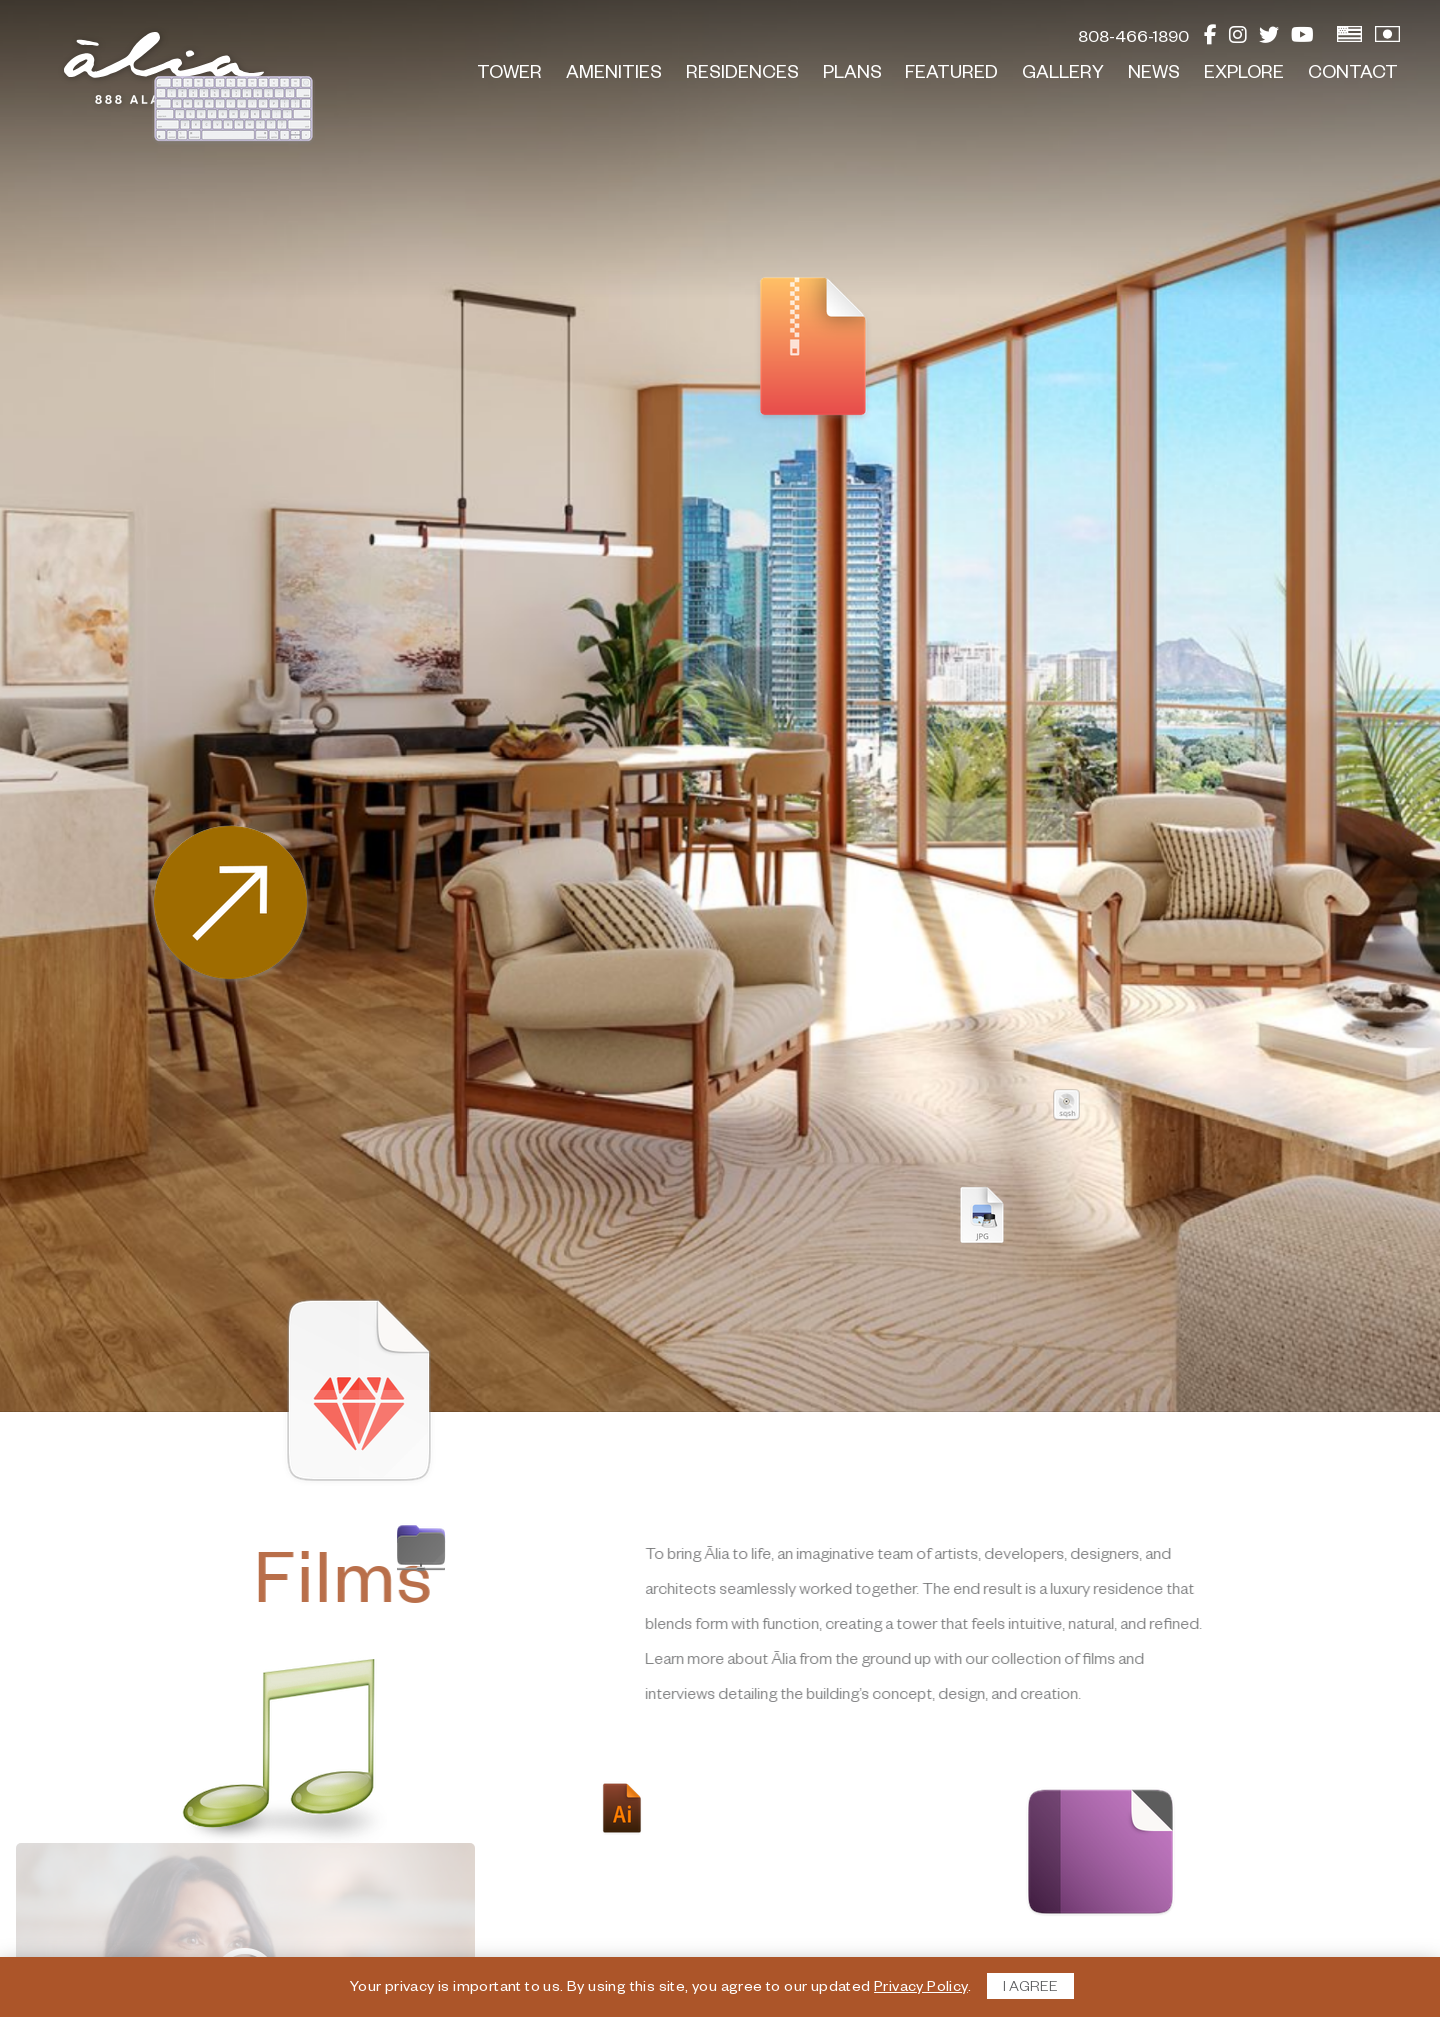 This screenshot has height=2017, width=1440. I want to click on a compressed tar archive file, so click(813, 349).